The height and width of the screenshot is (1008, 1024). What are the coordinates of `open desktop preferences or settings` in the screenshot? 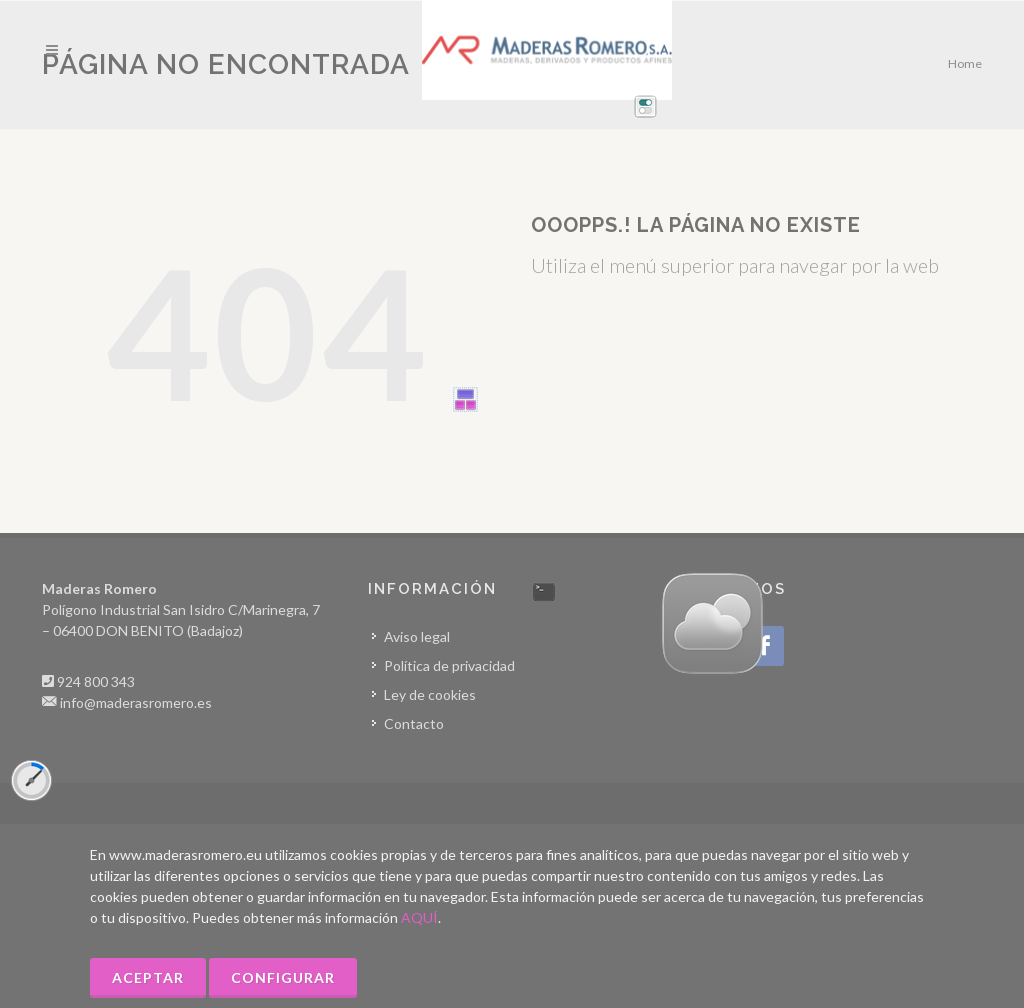 It's located at (645, 106).